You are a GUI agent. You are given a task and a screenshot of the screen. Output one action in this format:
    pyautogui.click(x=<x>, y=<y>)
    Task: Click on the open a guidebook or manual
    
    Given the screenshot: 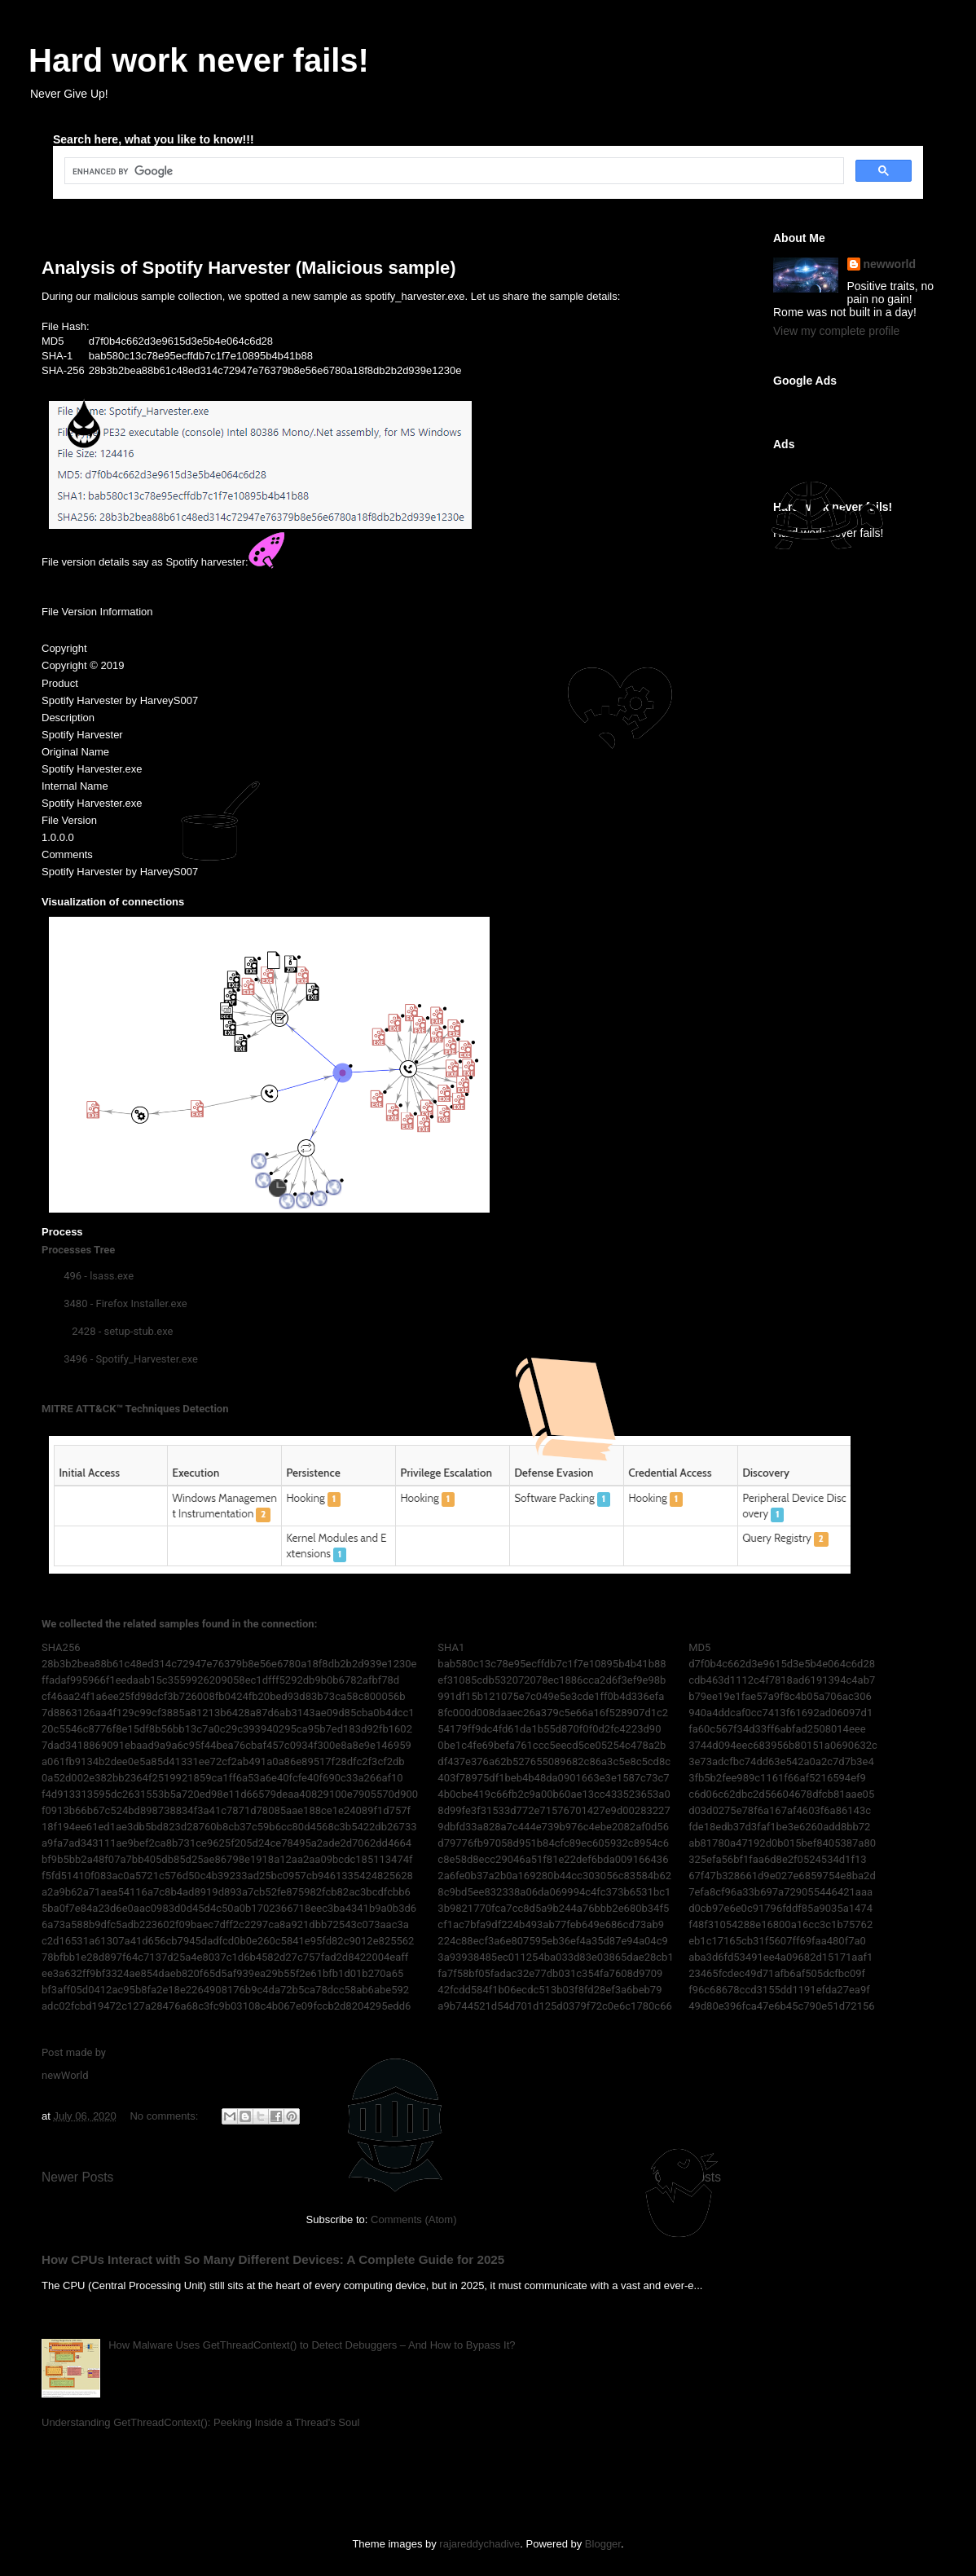 What is the action you would take?
    pyautogui.click(x=565, y=1409)
    